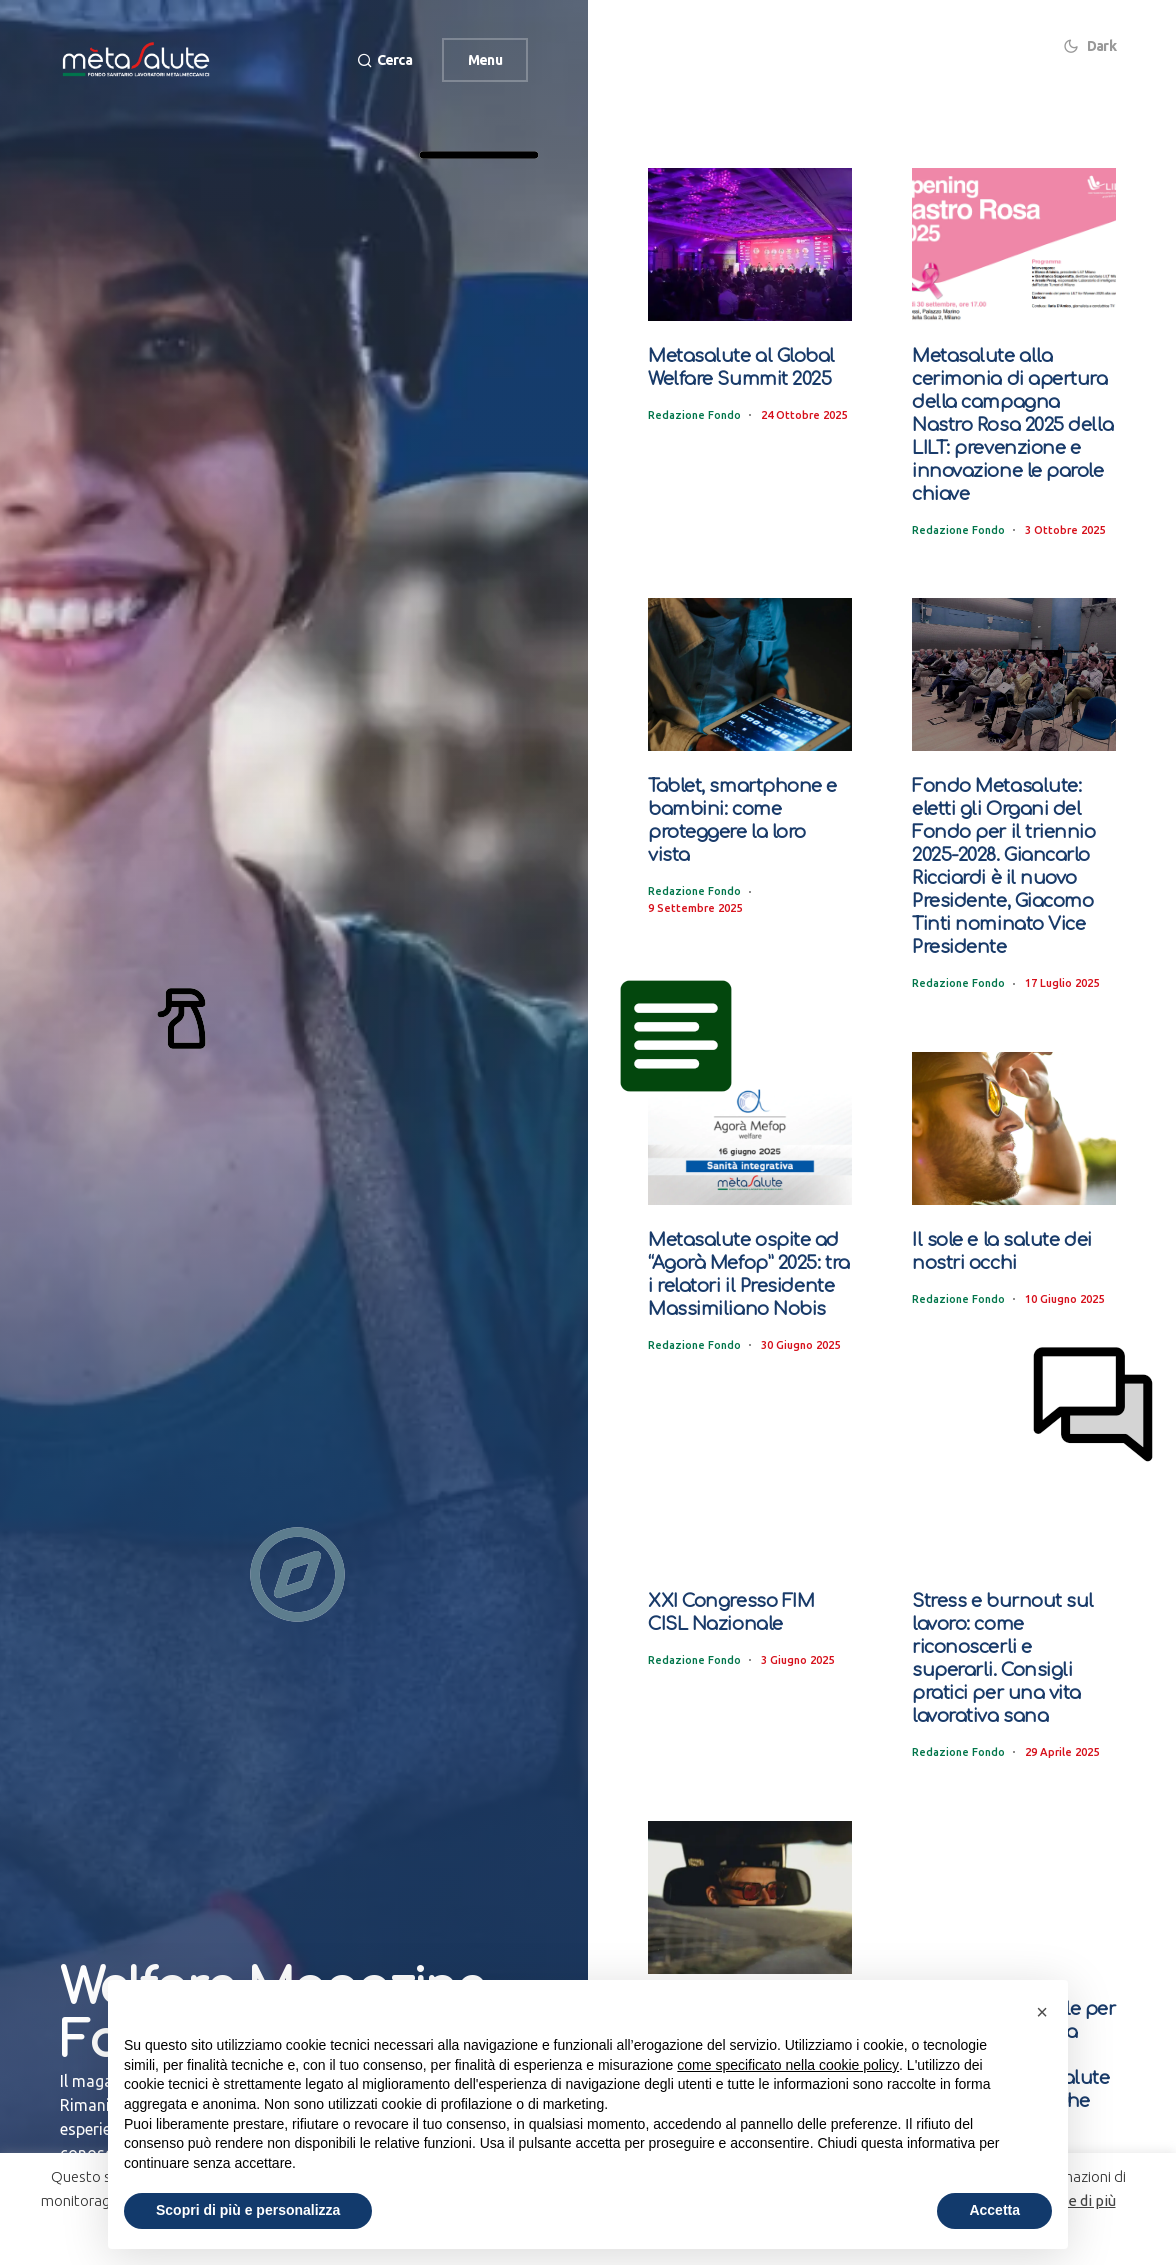 The width and height of the screenshot is (1176, 2265). What do you see at coordinates (297, 1574) in the screenshot?
I see `open safari browser` at bounding box center [297, 1574].